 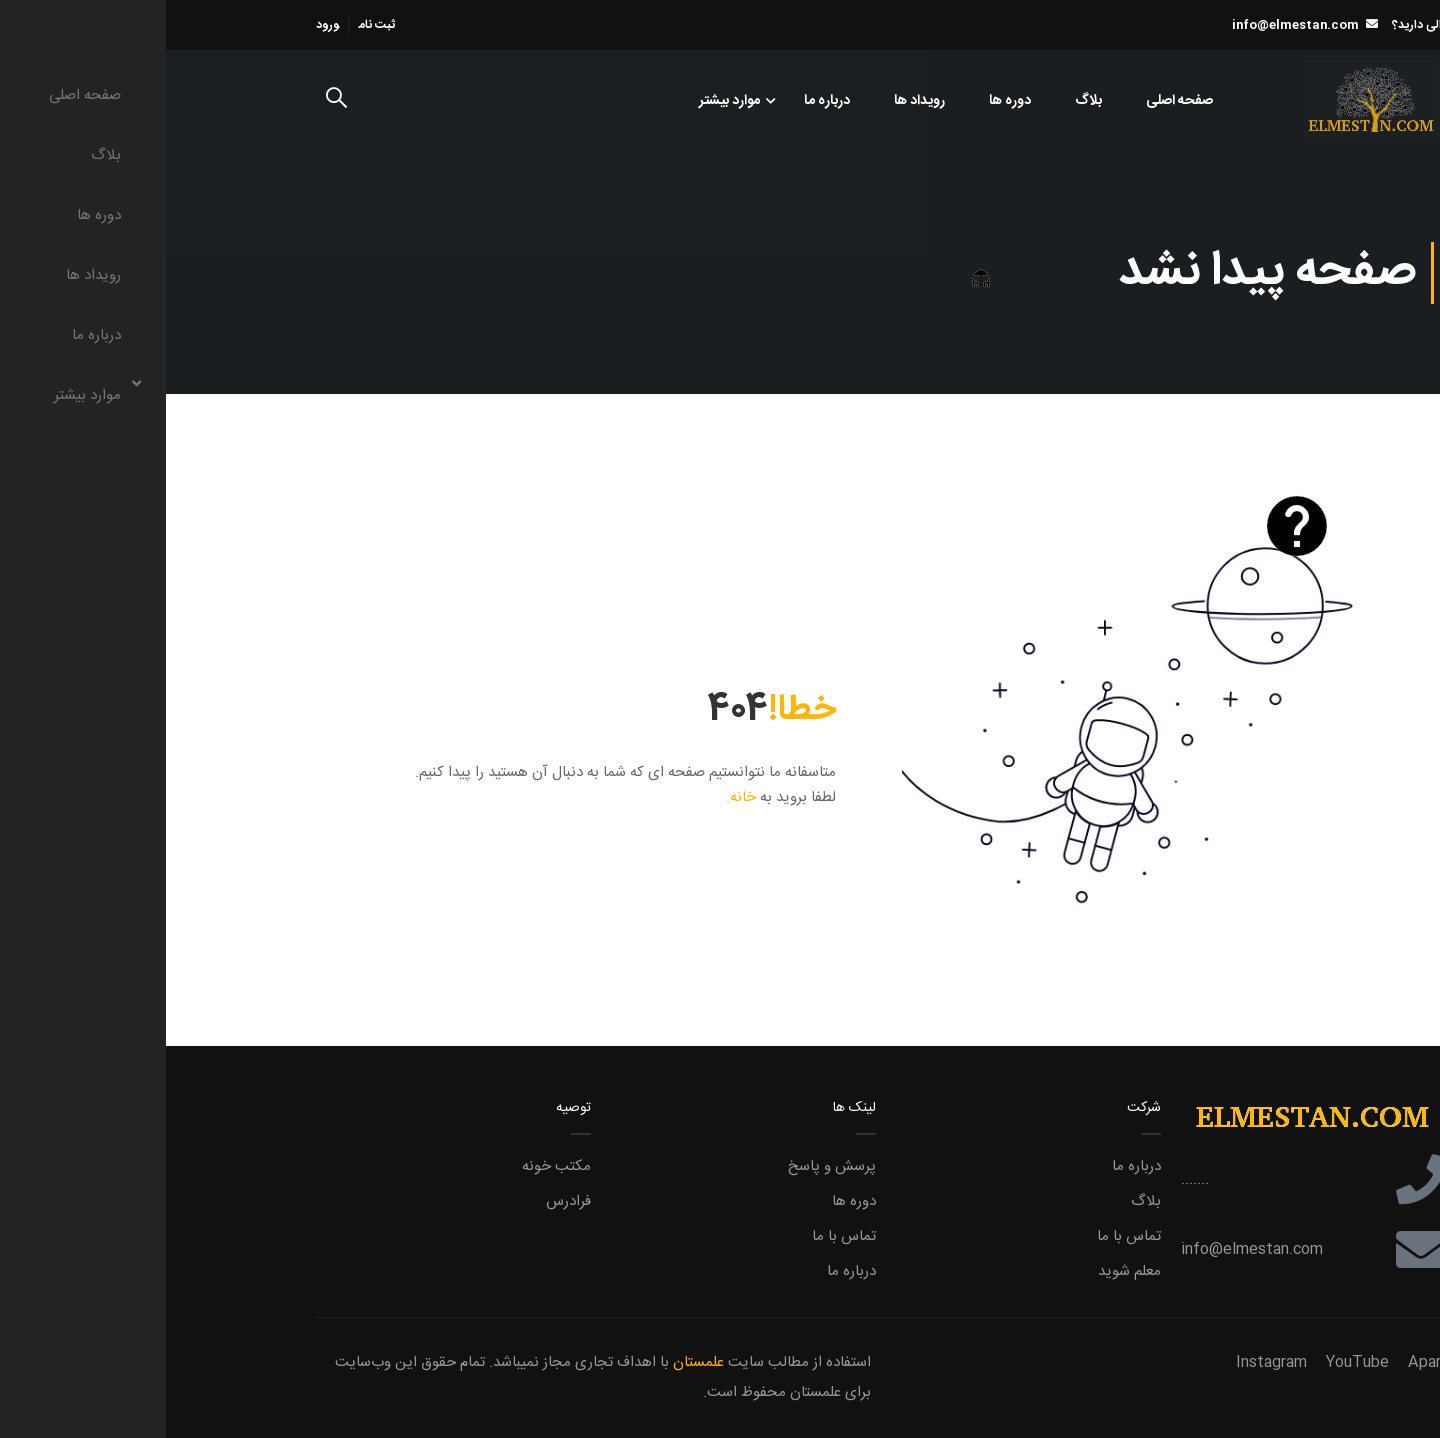 What do you see at coordinates (981, 278) in the screenshot?
I see `access outdoor or patio settings` at bounding box center [981, 278].